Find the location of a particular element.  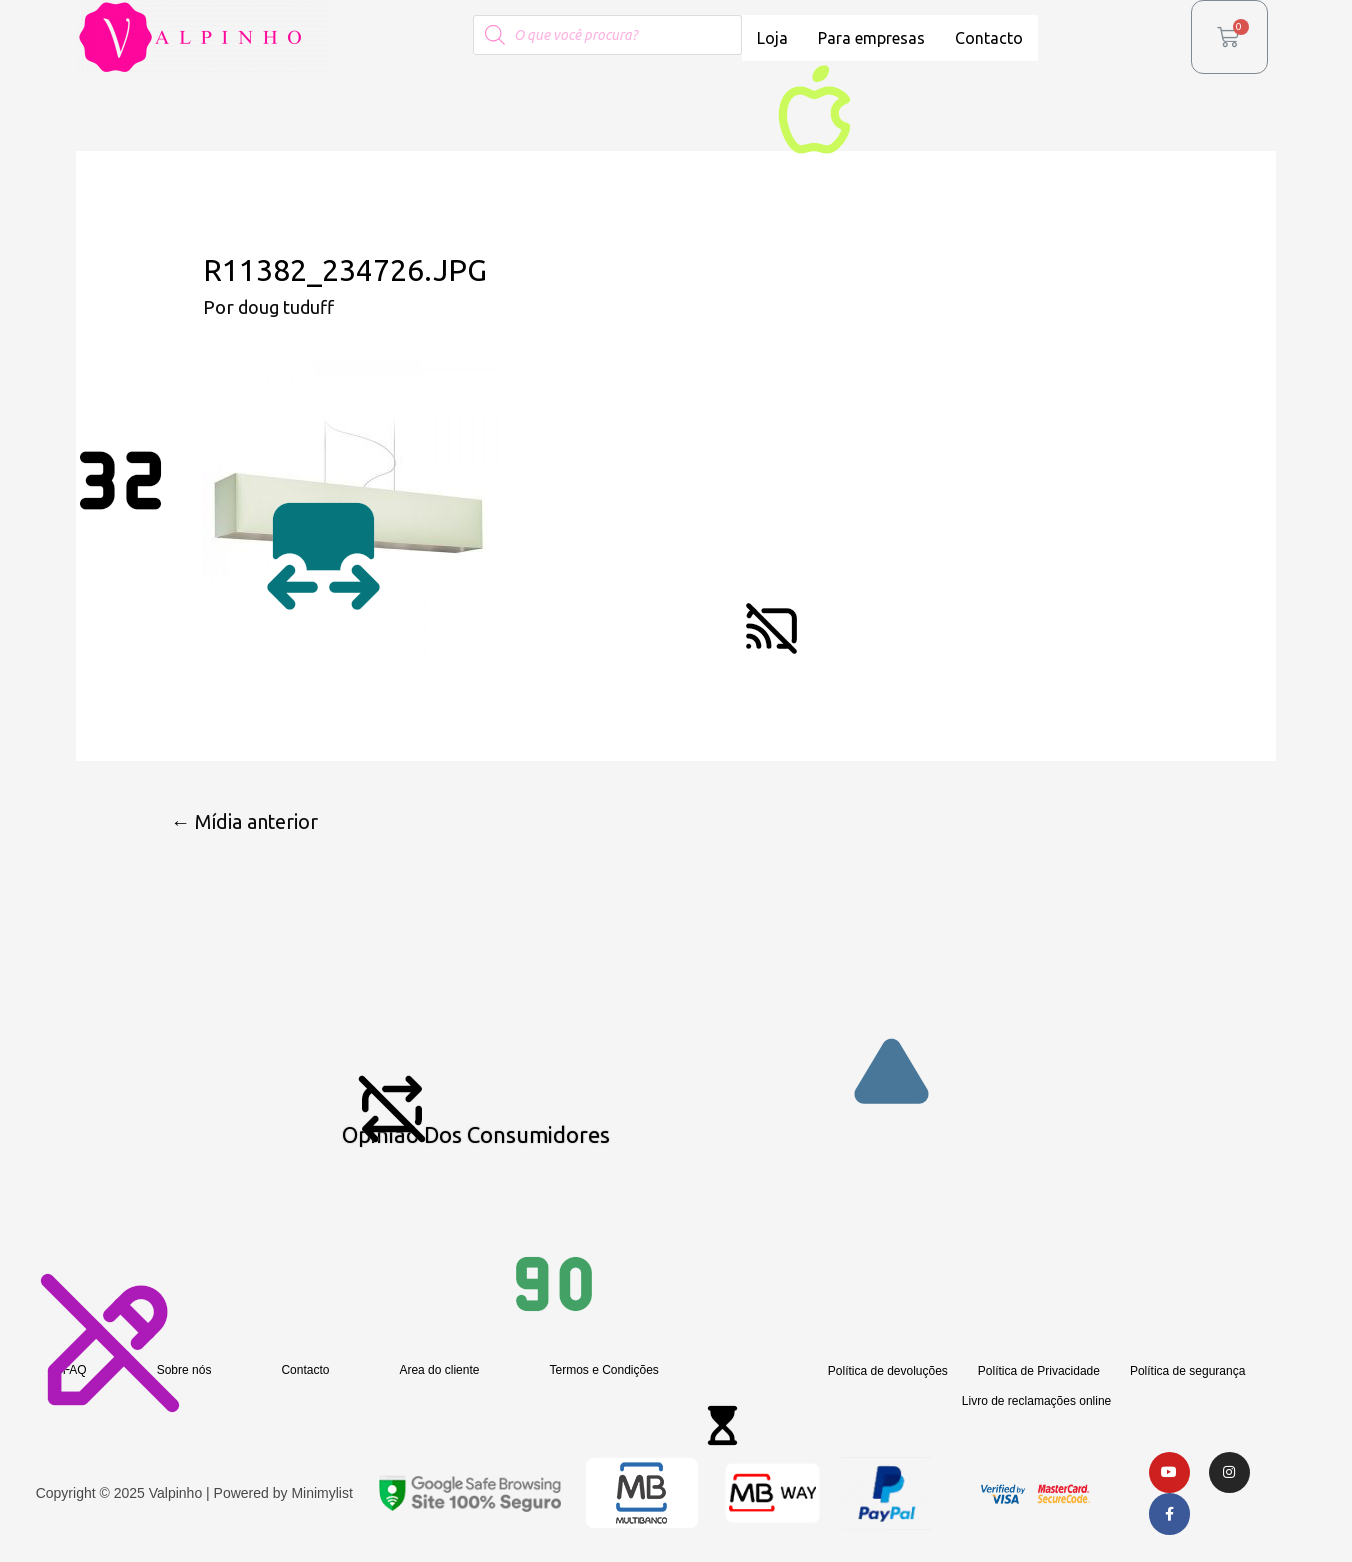

screen casting is unavailable or disabled is located at coordinates (771, 628).